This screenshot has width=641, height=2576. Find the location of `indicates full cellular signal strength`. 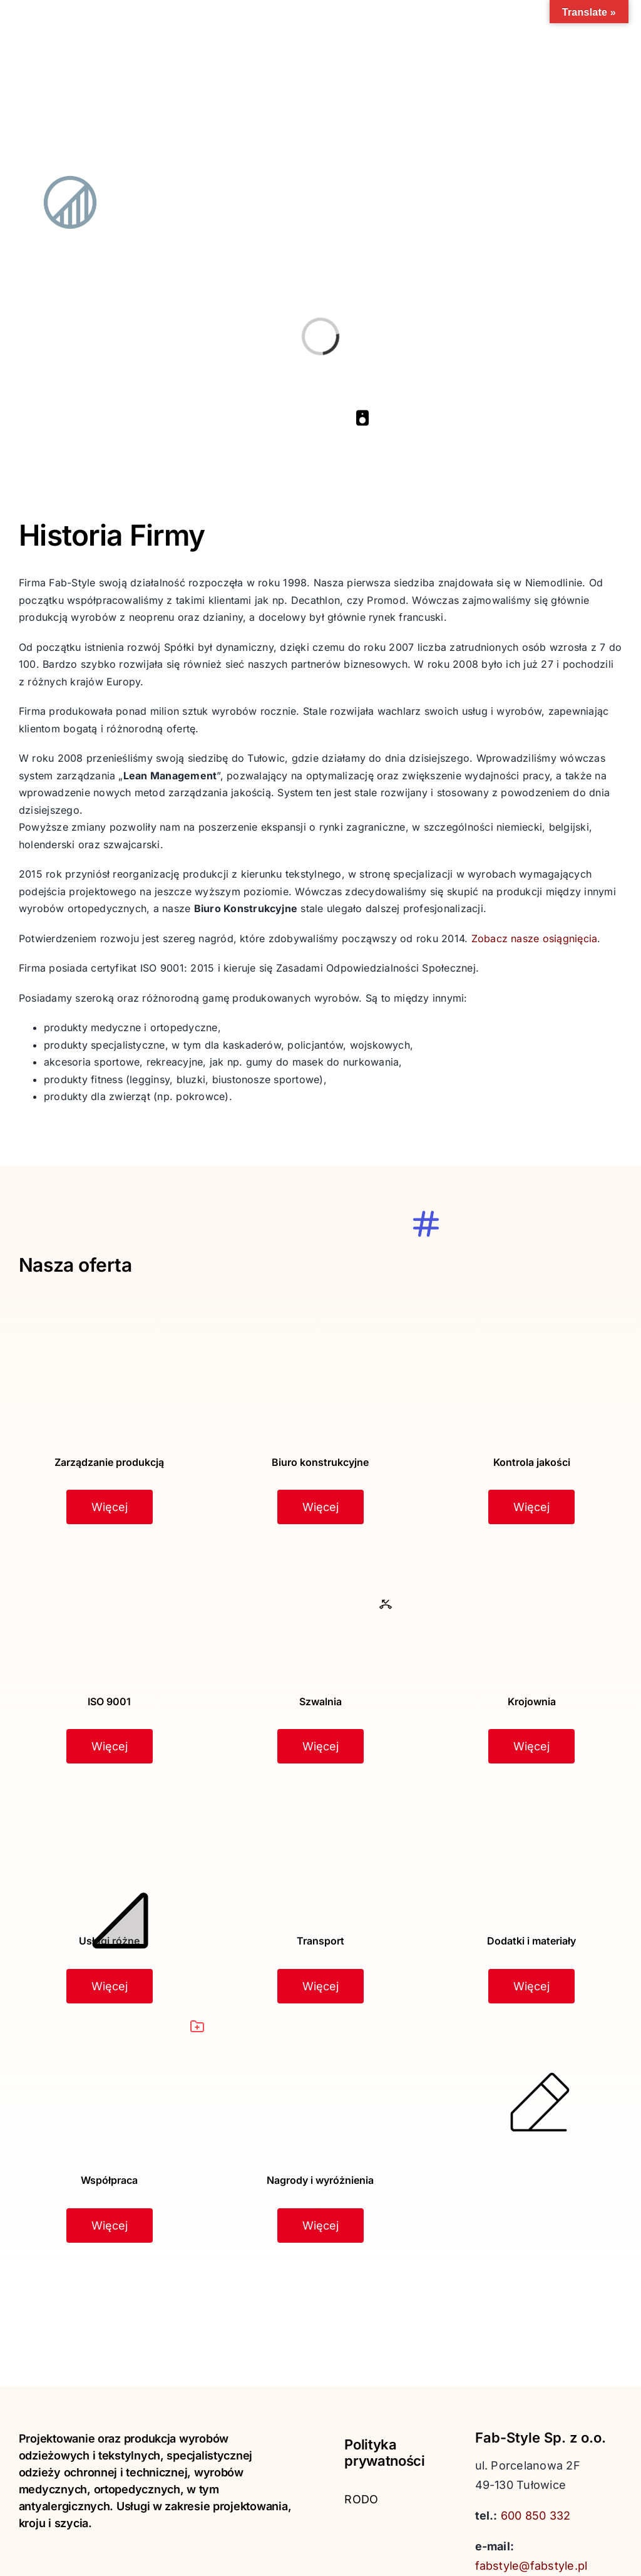

indicates full cellular signal strength is located at coordinates (125, 1923).